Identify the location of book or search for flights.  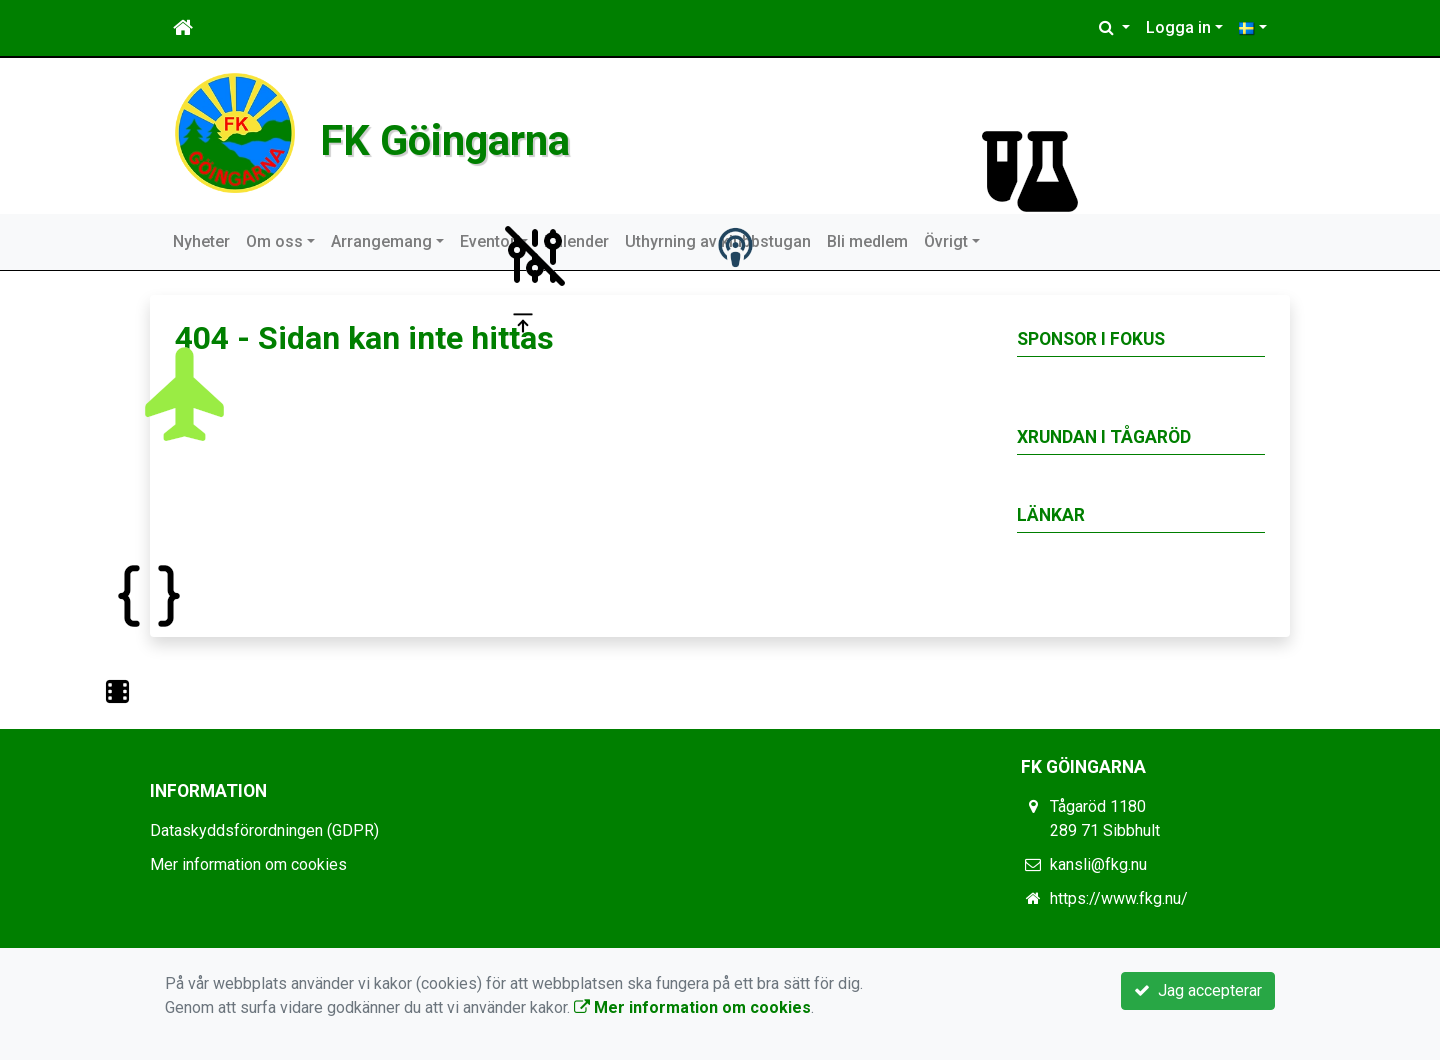
(184, 394).